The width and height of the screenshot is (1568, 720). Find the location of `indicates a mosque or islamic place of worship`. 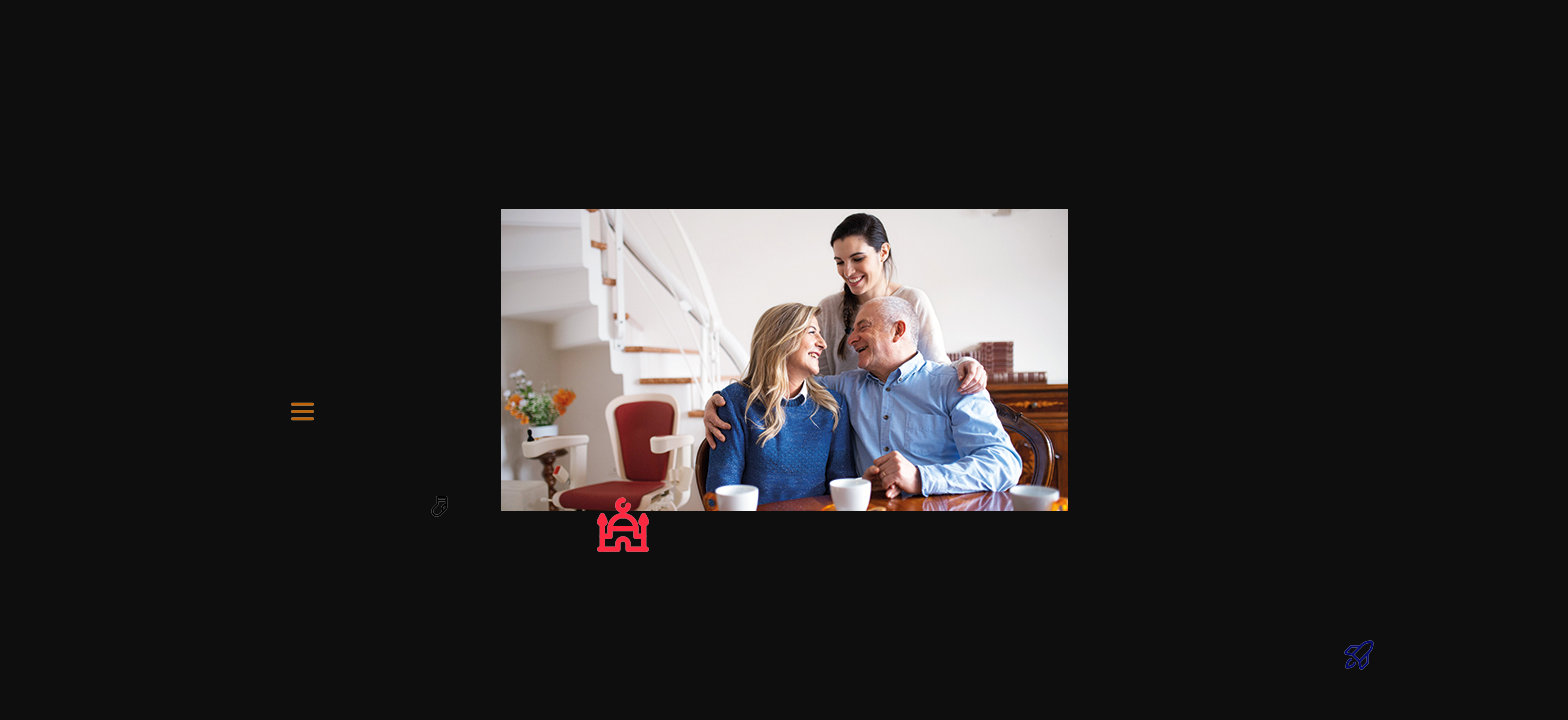

indicates a mosque or islamic place of worship is located at coordinates (623, 526).